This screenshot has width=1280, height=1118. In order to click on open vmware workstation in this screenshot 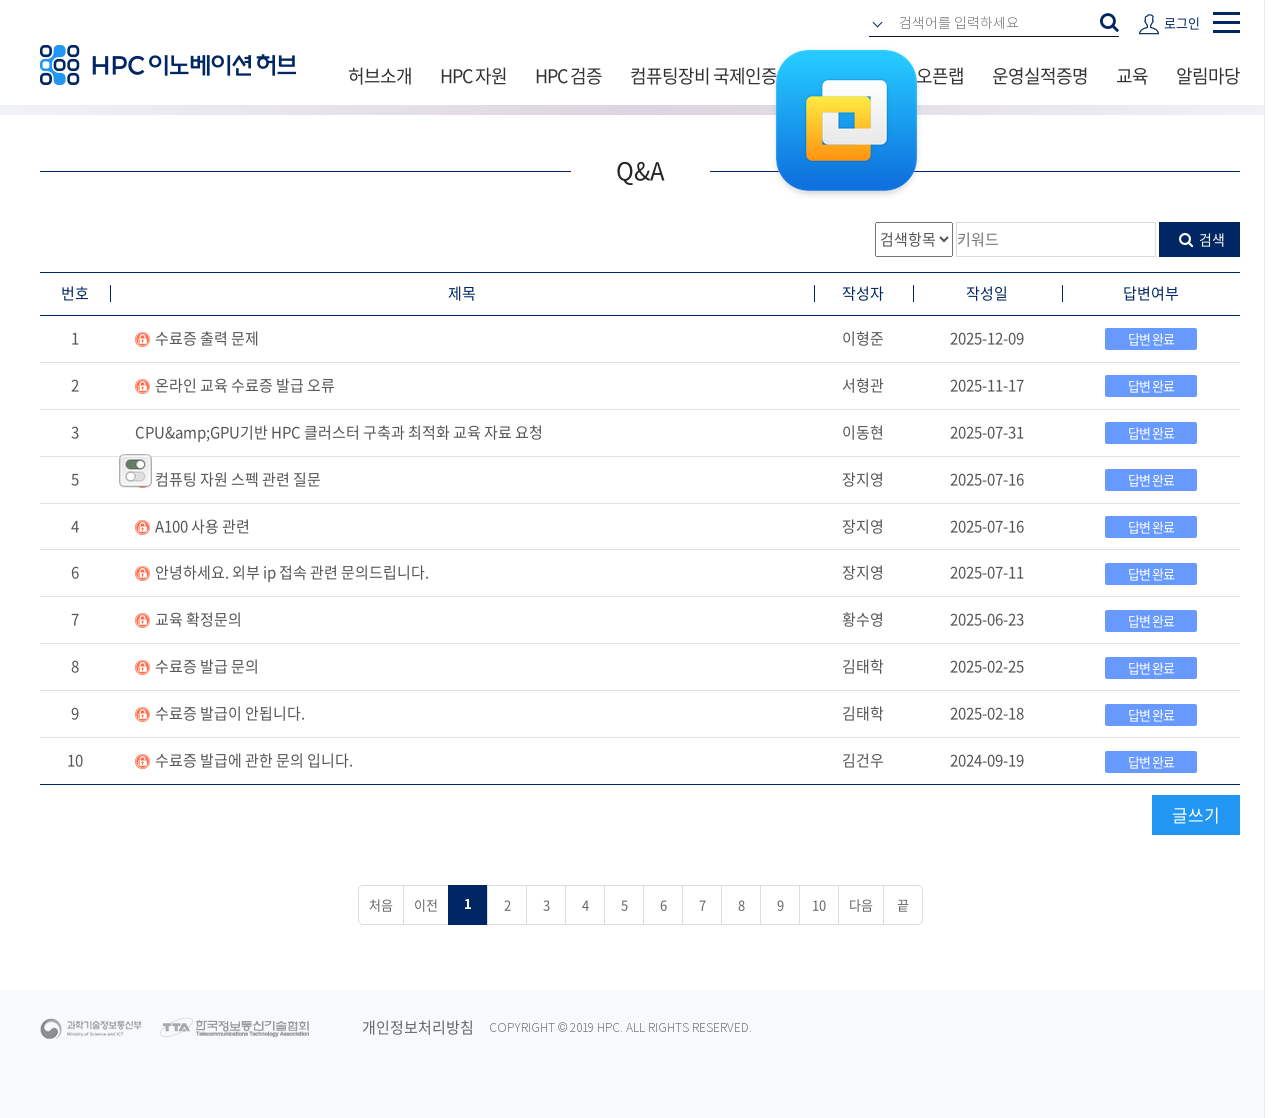, I will do `click(846, 120)`.